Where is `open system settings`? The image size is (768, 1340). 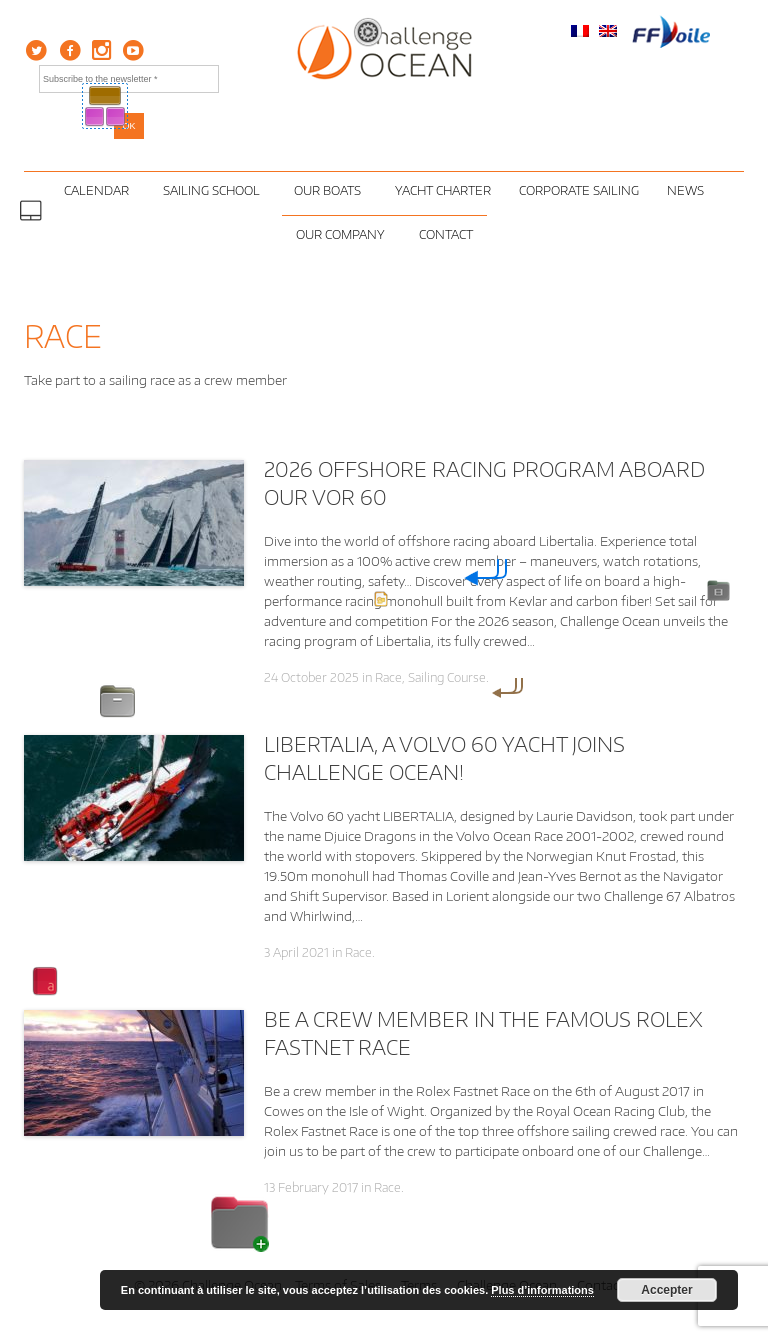 open system settings is located at coordinates (368, 32).